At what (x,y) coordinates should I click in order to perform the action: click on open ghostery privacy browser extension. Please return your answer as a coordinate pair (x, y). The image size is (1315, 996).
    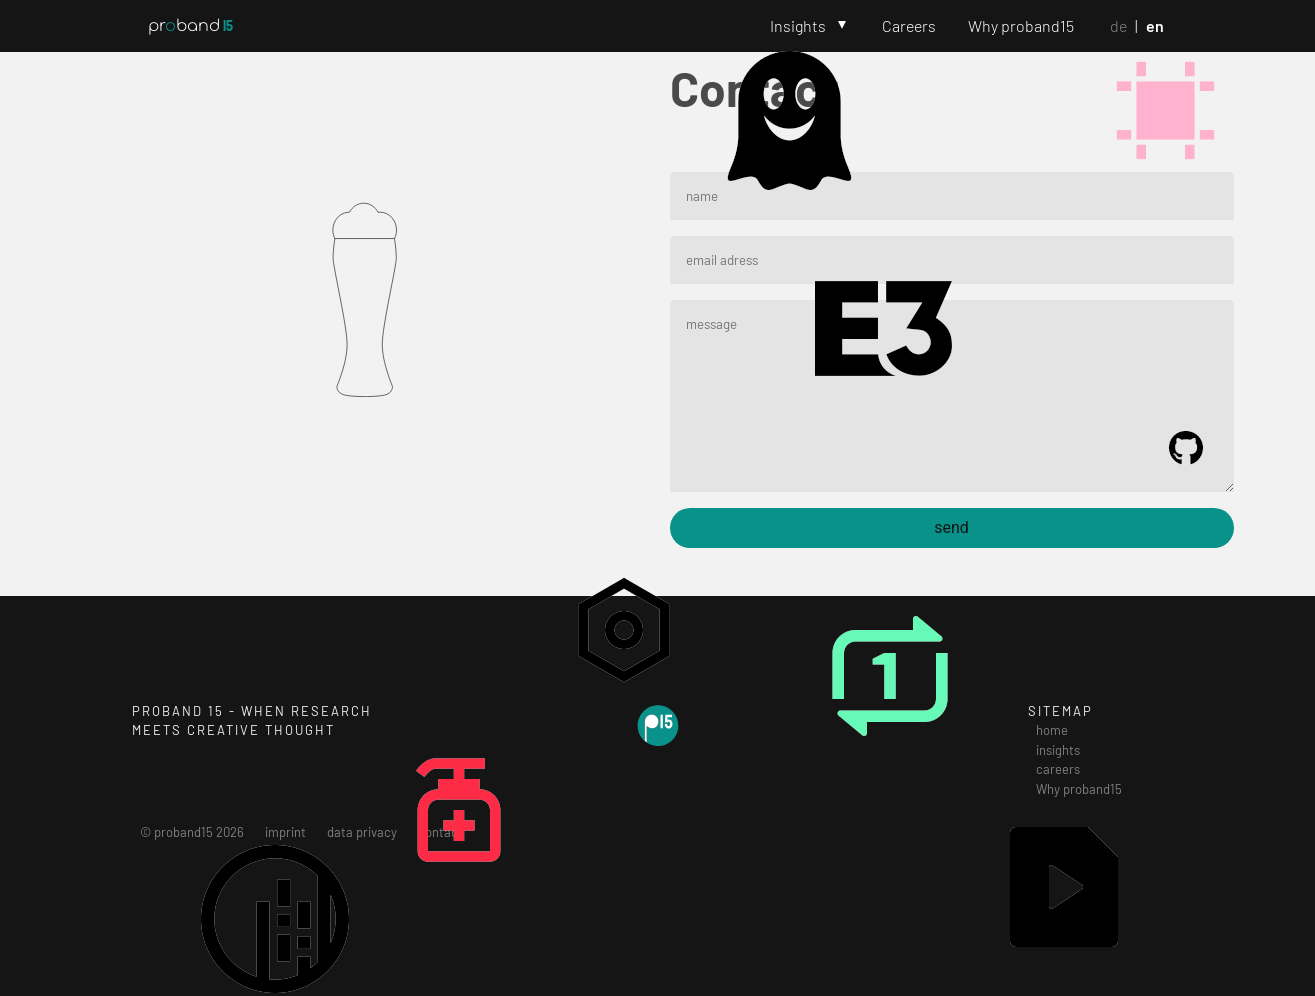
    Looking at the image, I should click on (789, 120).